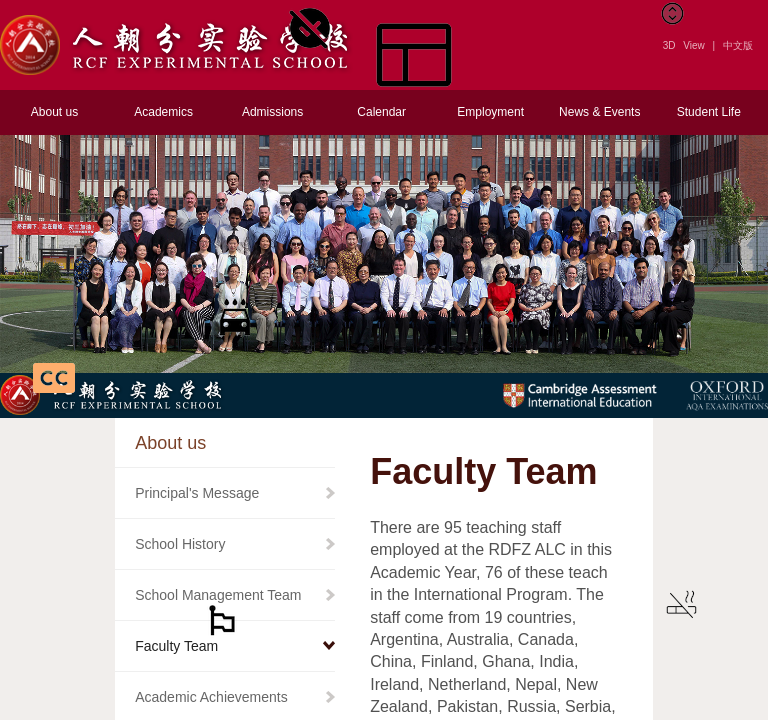 The width and height of the screenshot is (768, 720). What do you see at coordinates (54, 378) in the screenshot?
I see `enable closed captions for video content` at bounding box center [54, 378].